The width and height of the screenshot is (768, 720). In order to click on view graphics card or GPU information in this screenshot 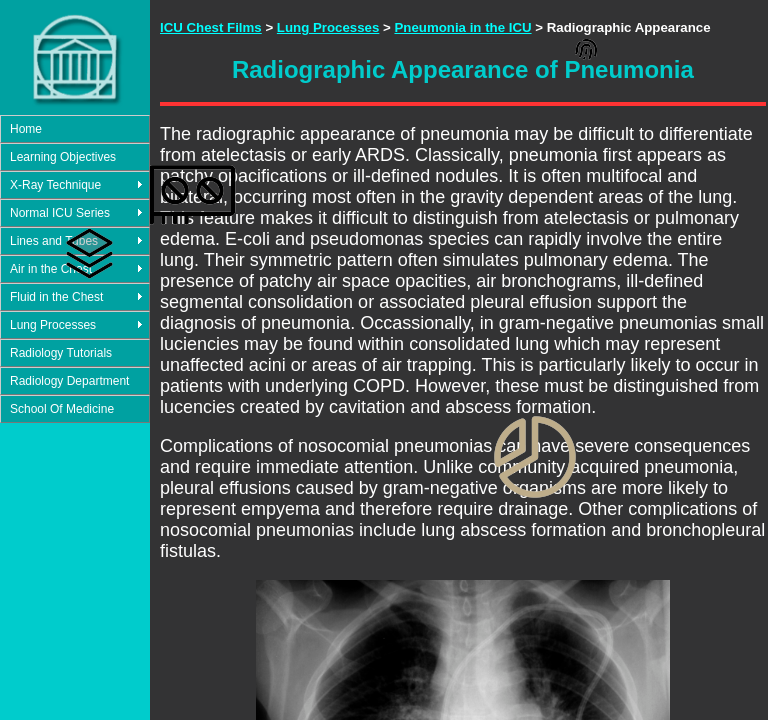, I will do `click(192, 193)`.